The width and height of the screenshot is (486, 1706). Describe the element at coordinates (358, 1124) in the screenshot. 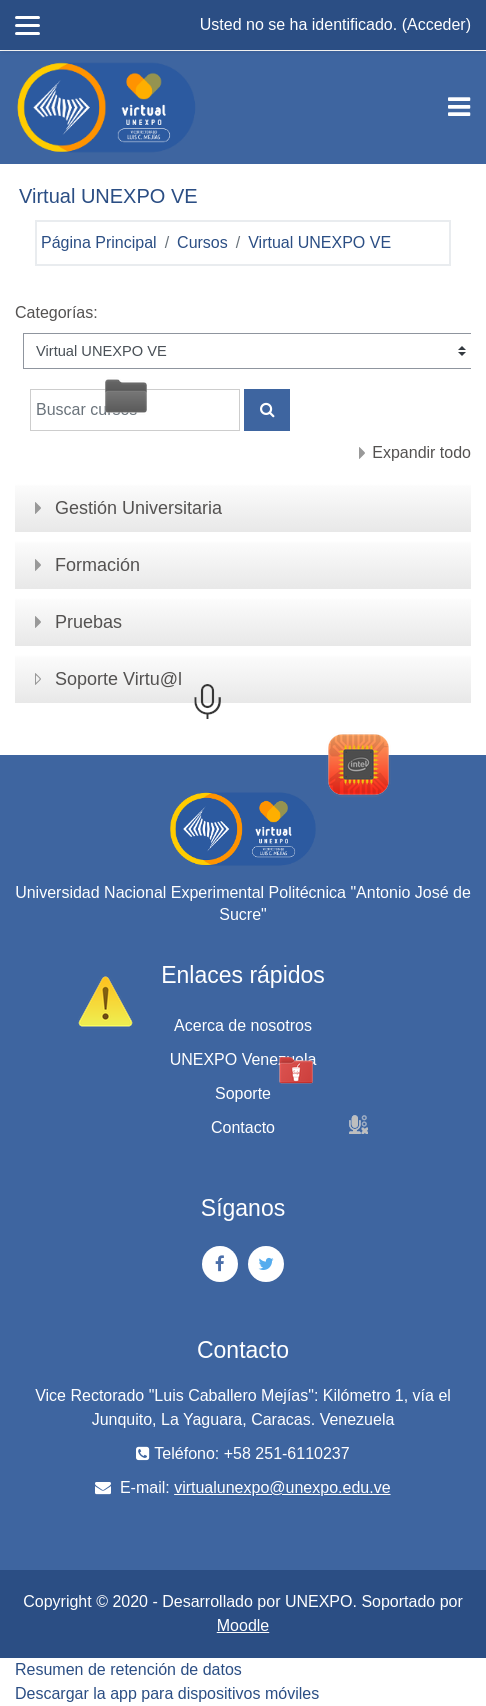

I see `microphone is muted` at that location.